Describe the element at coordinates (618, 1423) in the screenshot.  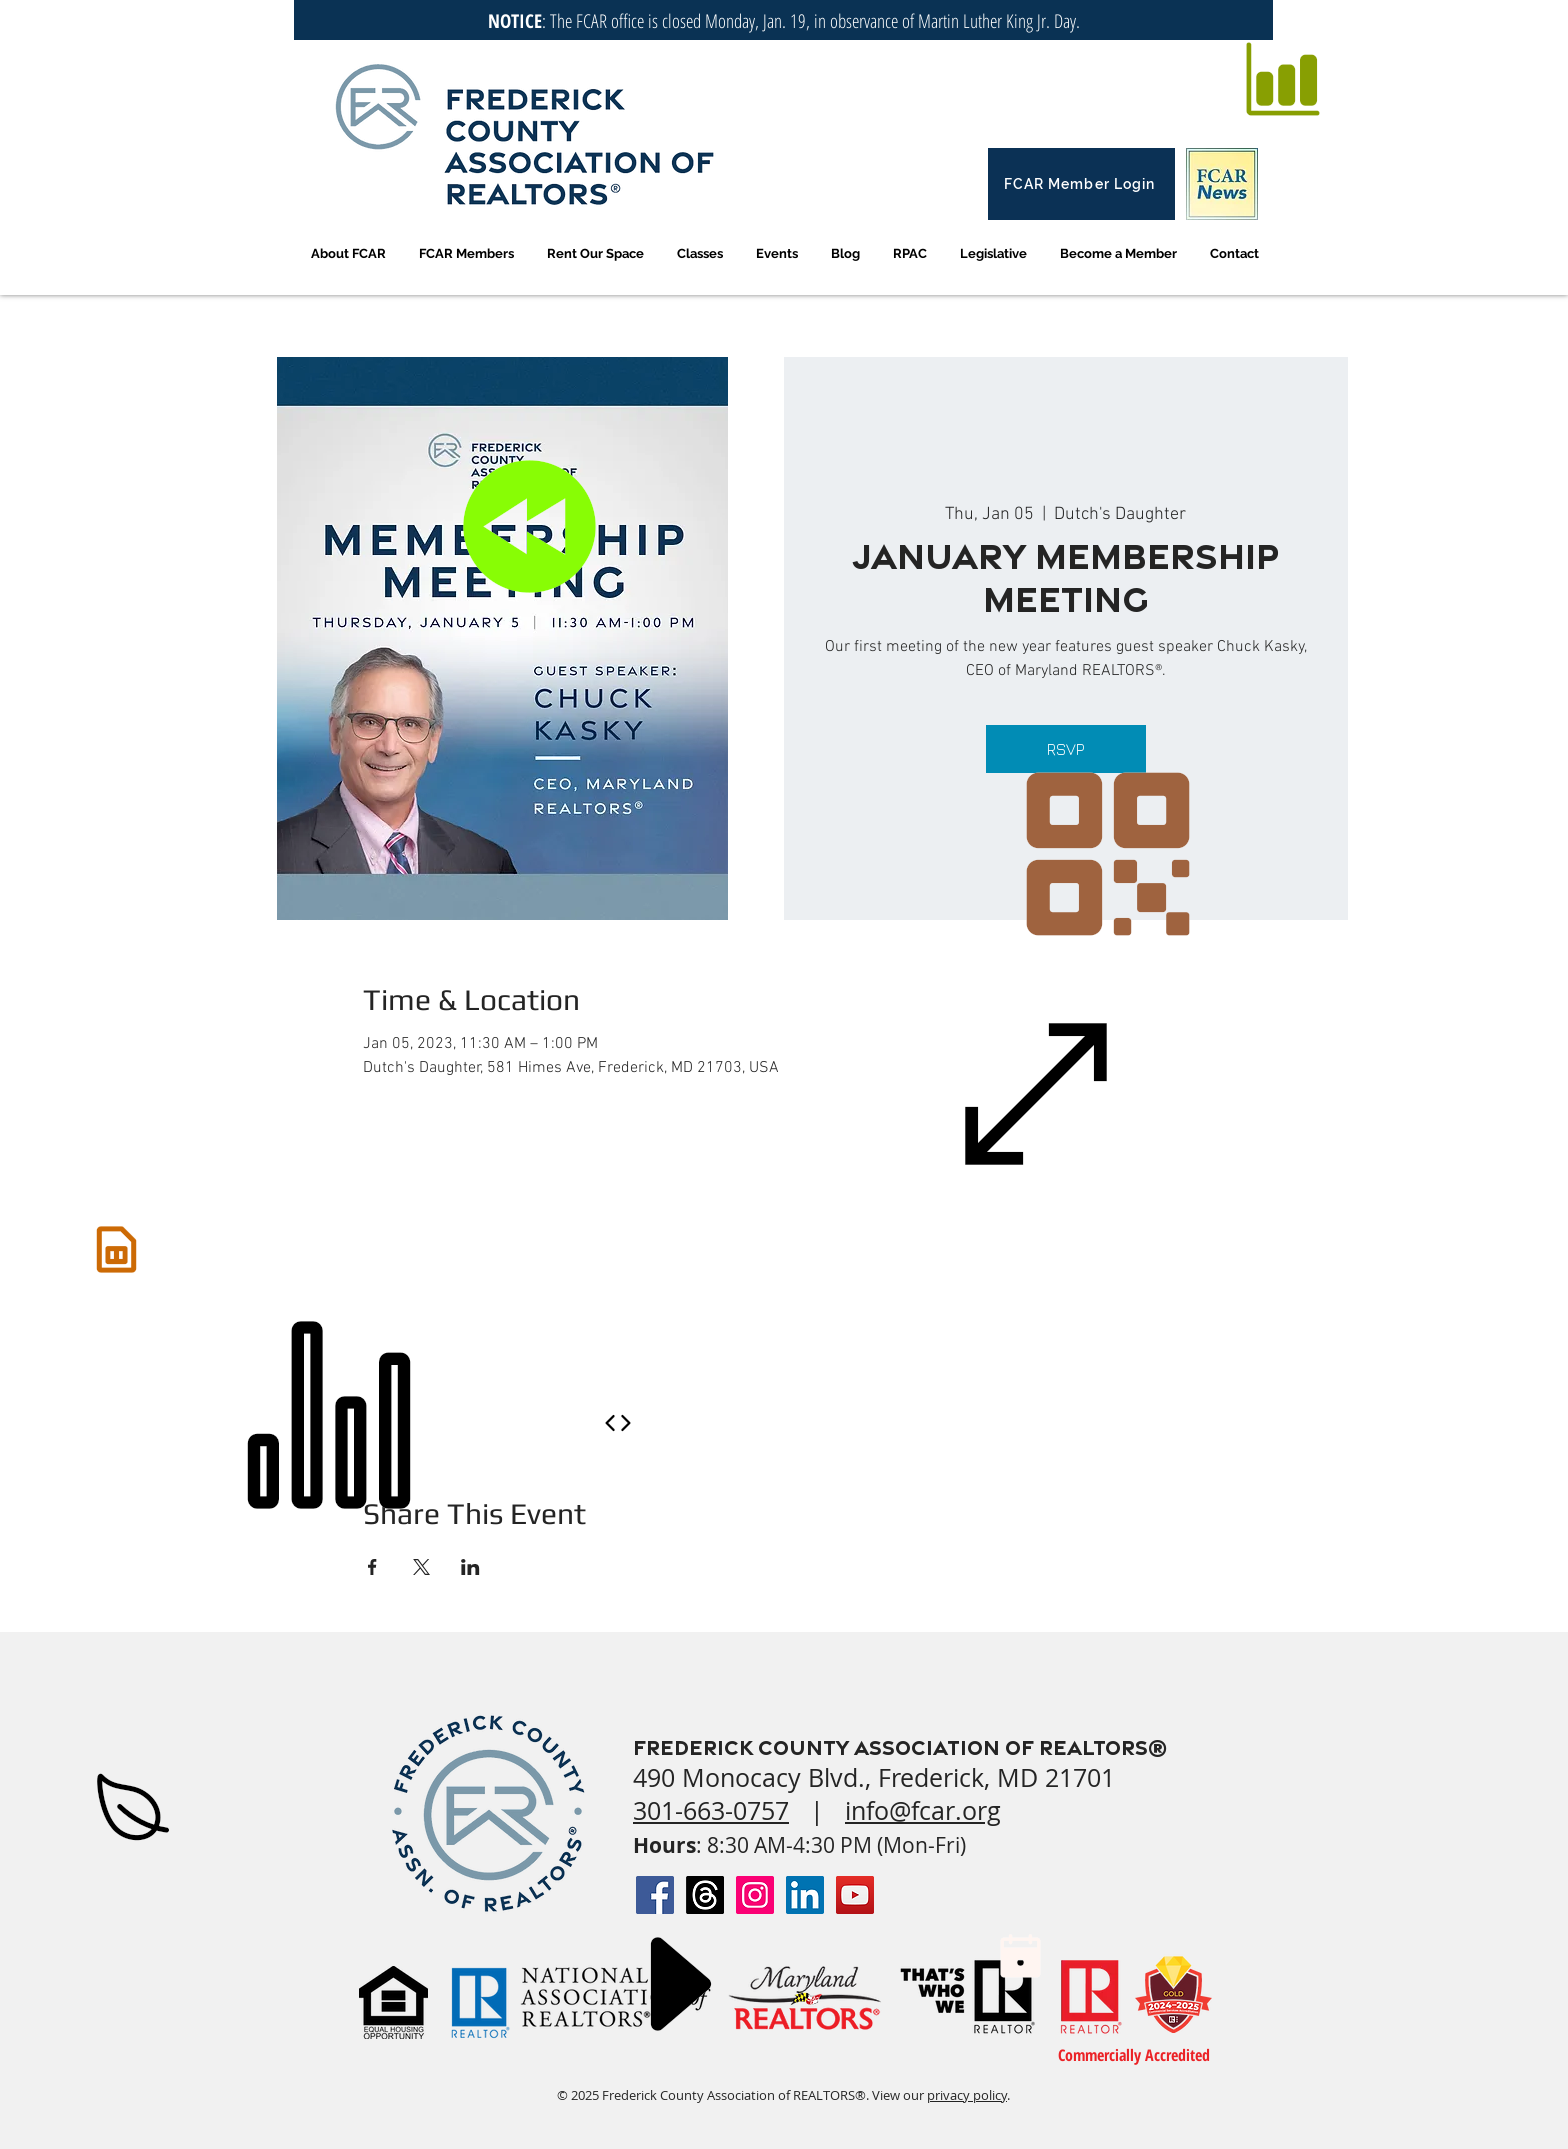
I see `view source code` at that location.